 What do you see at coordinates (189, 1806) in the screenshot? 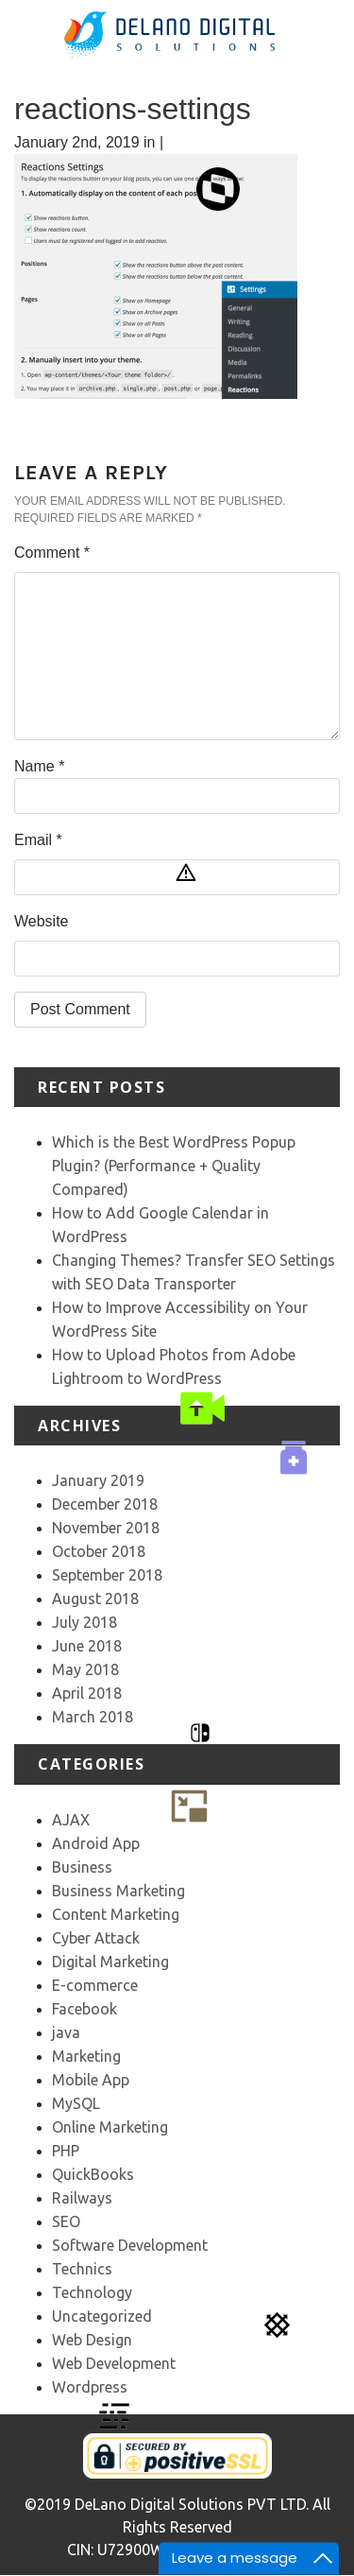
I see `enable picture-in-picture mode` at bounding box center [189, 1806].